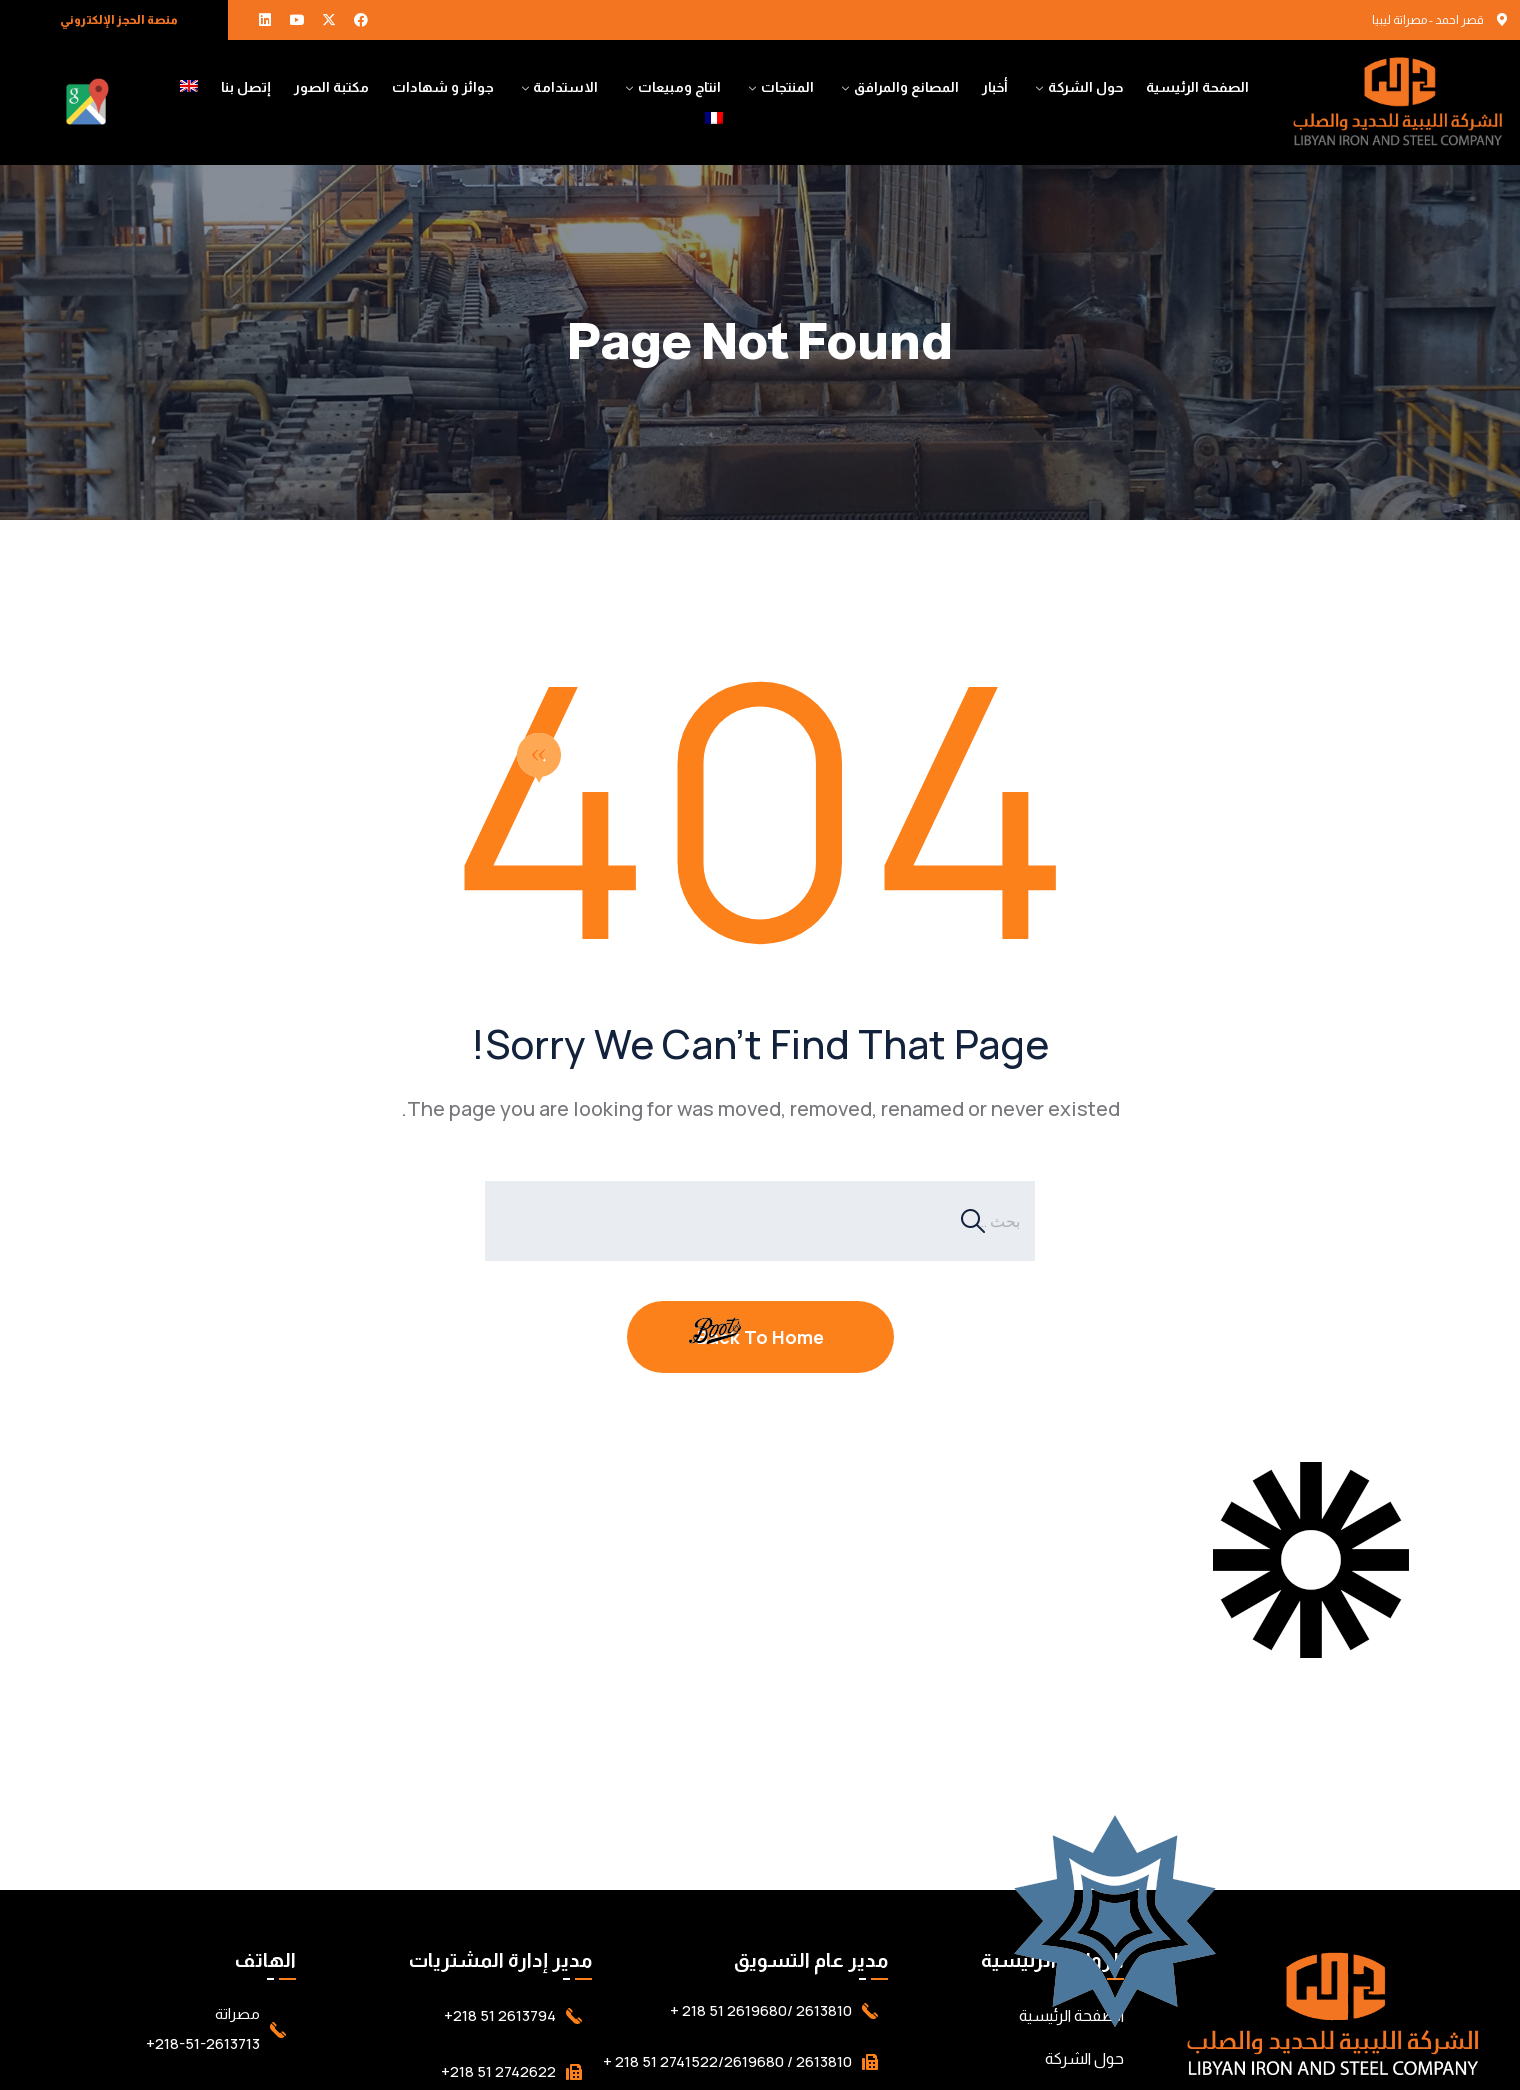 Image resolution: width=1520 pixels, height=2090 pixels. I want to click on visit the les libraires bookstore platform, so click(539, 758).